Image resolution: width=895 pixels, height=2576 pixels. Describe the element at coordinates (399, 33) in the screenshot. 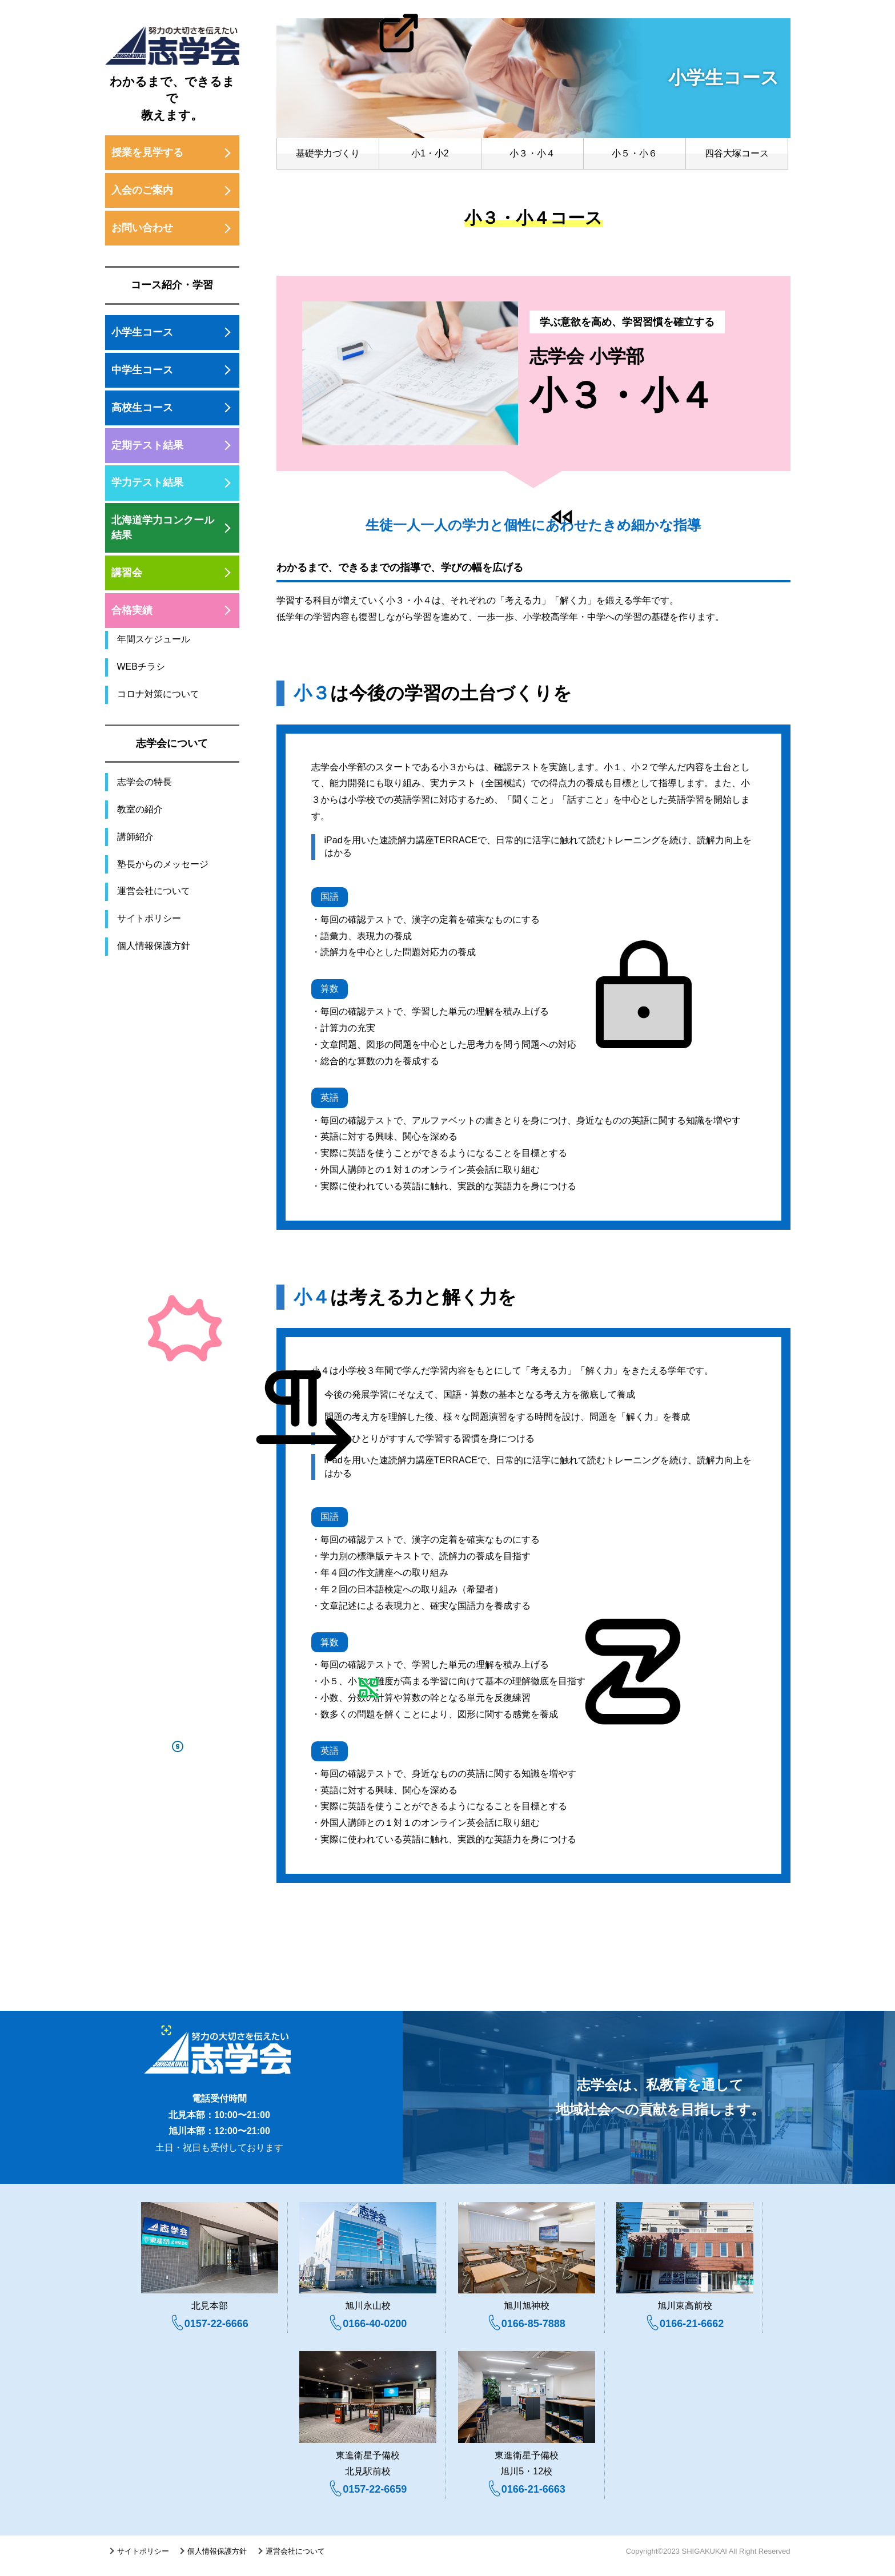

I see `open link in a new tab or window` at that location.